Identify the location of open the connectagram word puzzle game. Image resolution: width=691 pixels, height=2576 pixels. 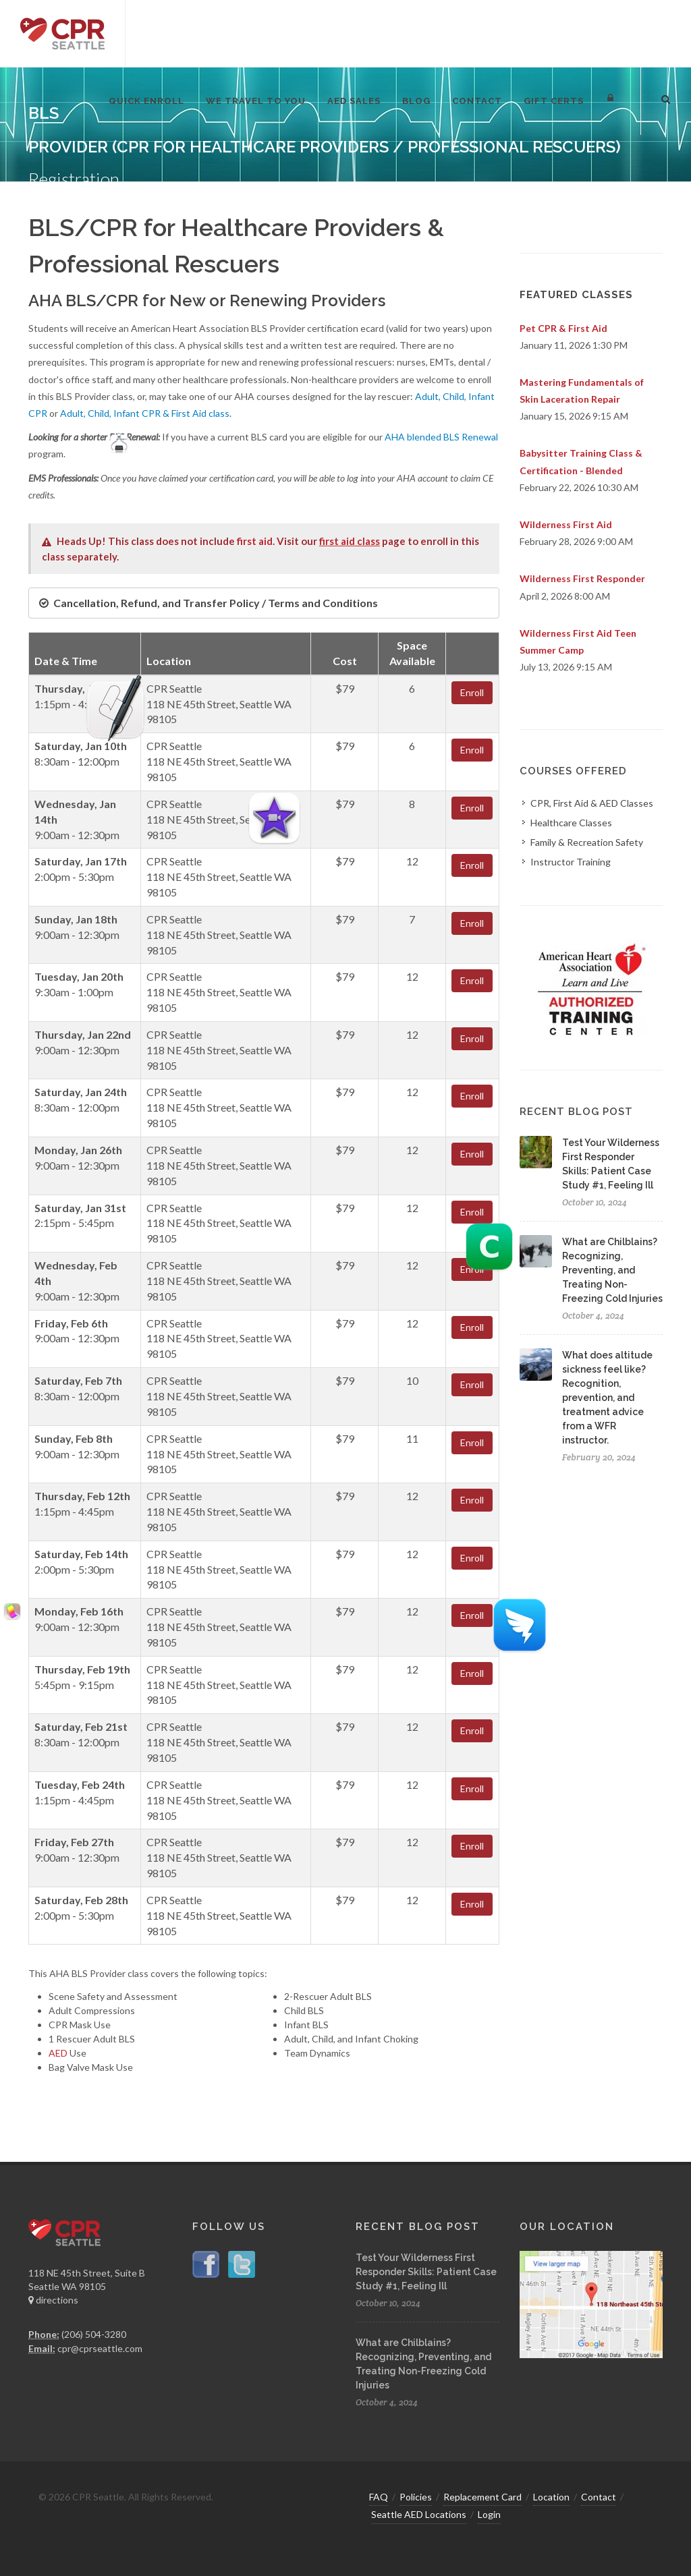
(489, 1247).